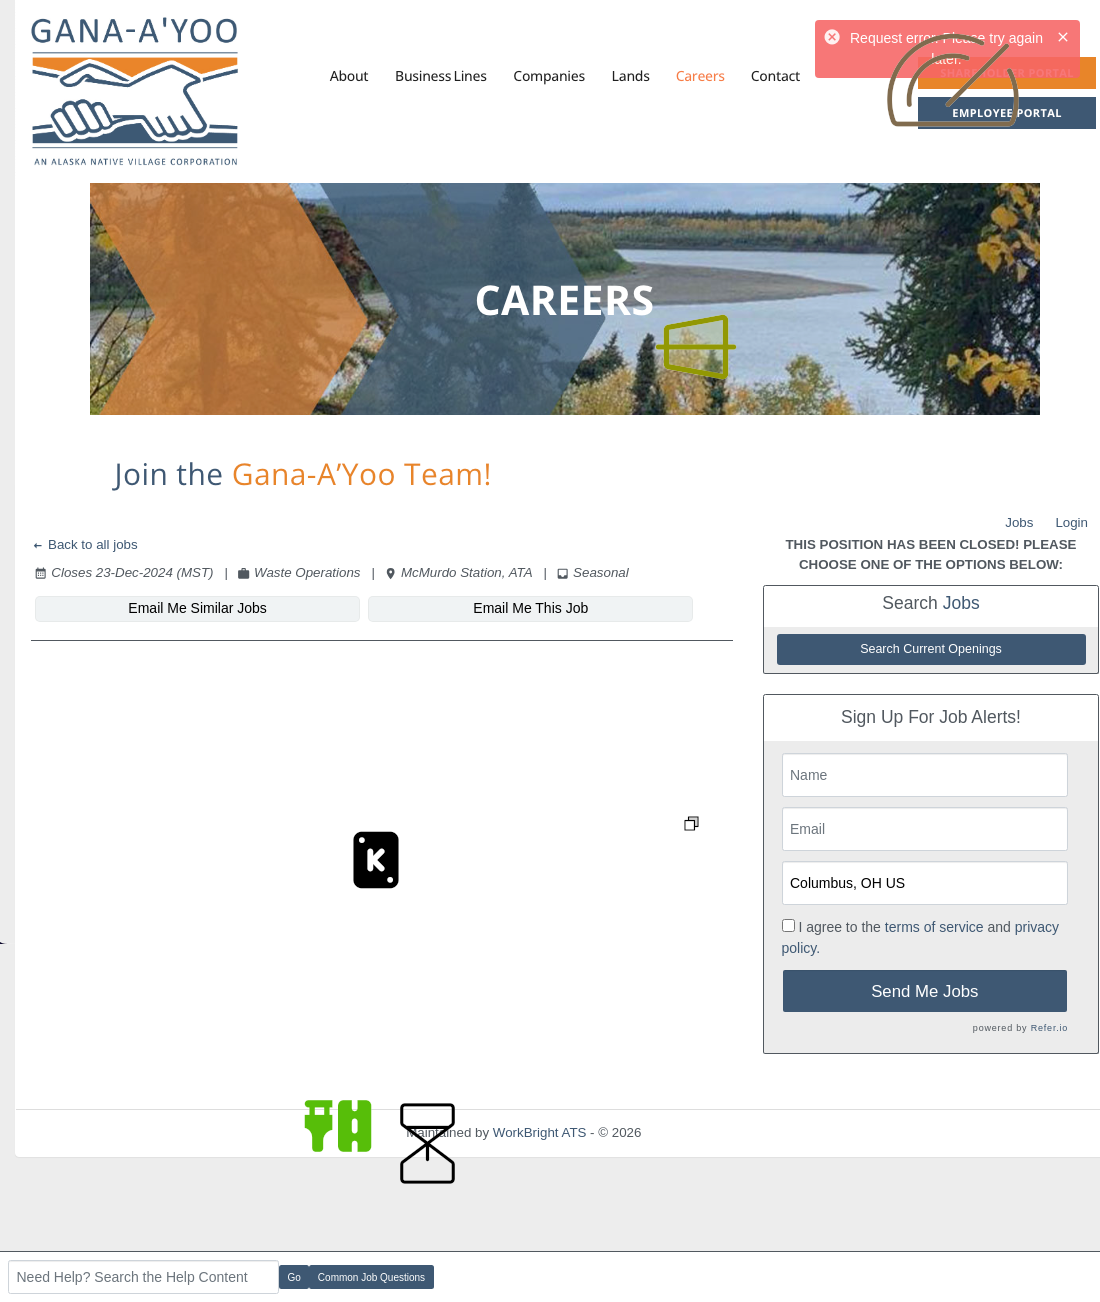 This screenshot has width=1100, height=1302. What do you see at coordinates (953, 85) in the screenshot?
I see `view performance or speed metrics` at bounding box center [953, 85].